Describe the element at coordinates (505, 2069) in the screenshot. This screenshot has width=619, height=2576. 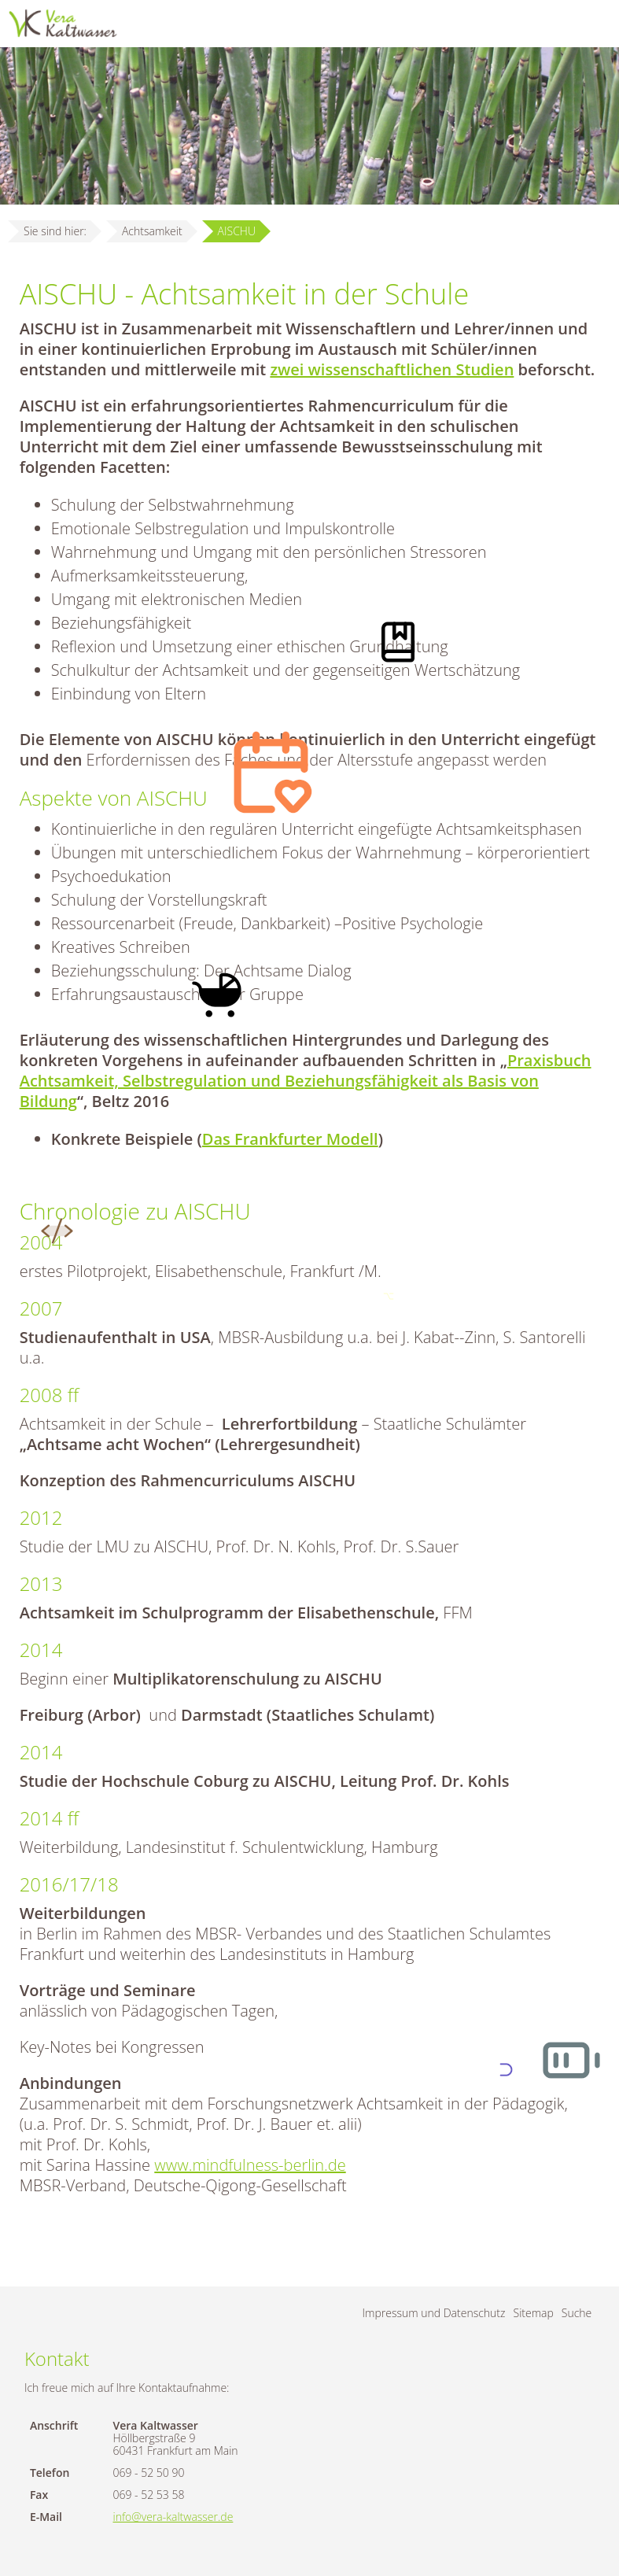
I see `indicates a proper superset relationship in mathematical notation` at that location.